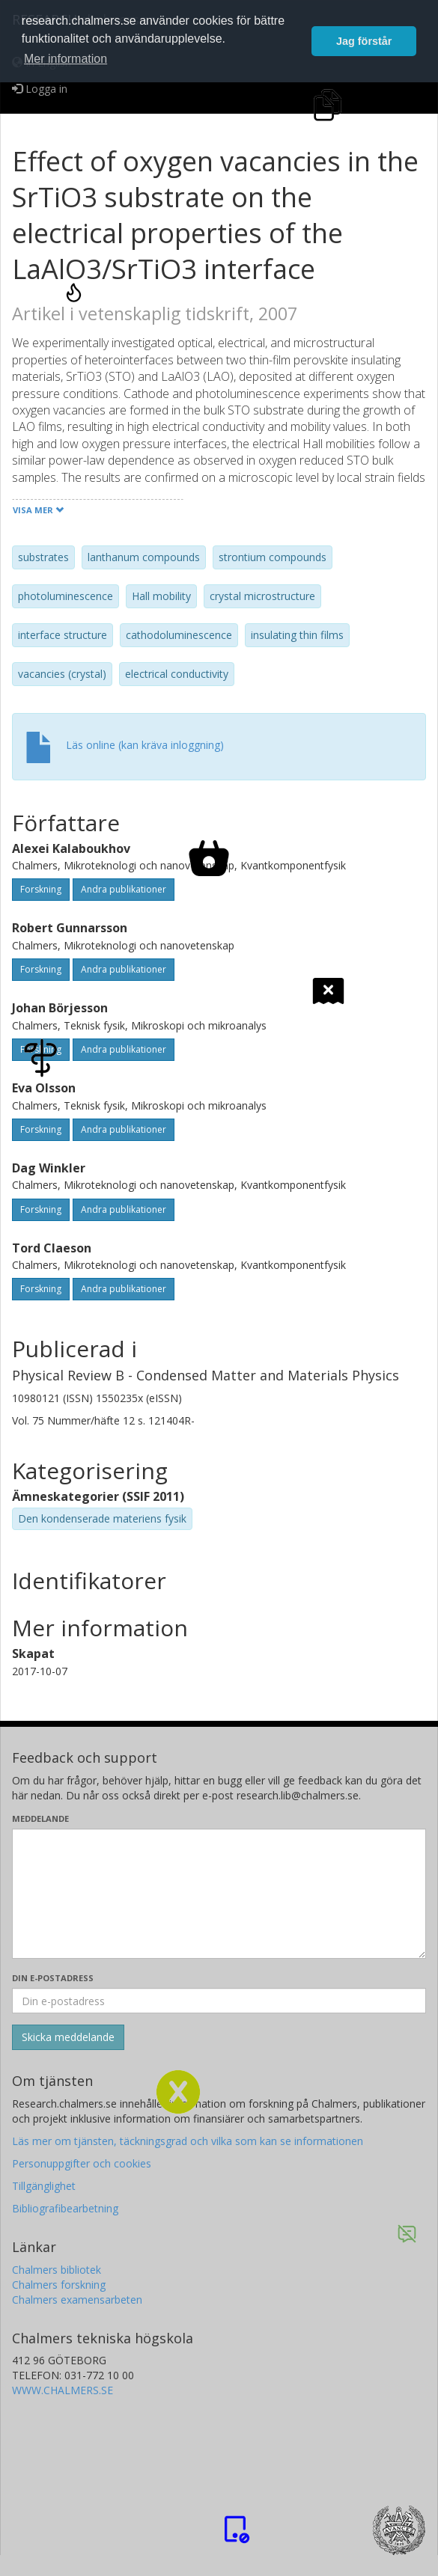 The height and width of the screenshot is (2576, 438). Describe the element at coordinates (209, 858) in the screenshot. I see `view shopping basket` at that location.